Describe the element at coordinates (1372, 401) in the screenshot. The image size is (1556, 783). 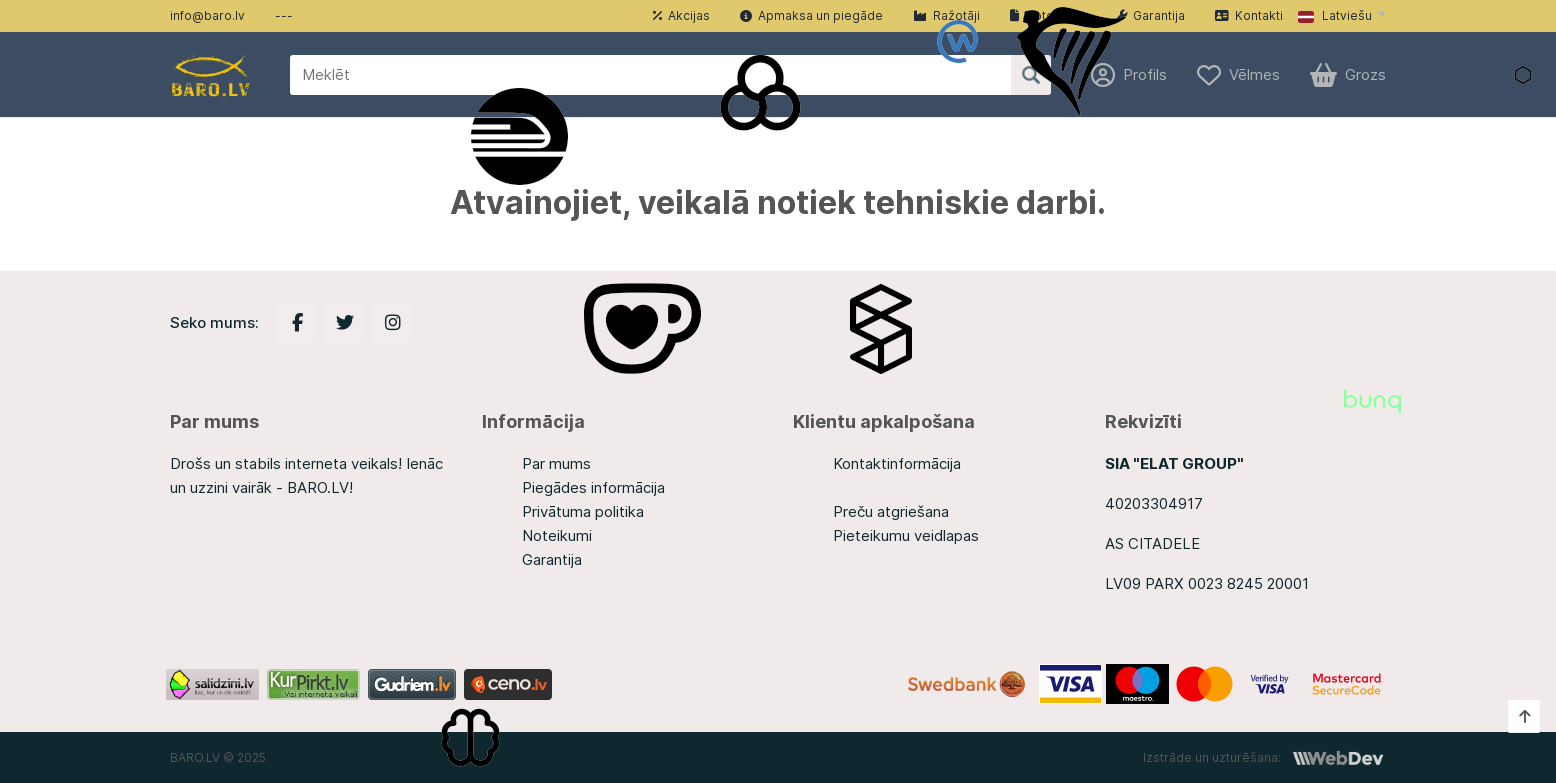
I see `open the bunq banking app` at that location.